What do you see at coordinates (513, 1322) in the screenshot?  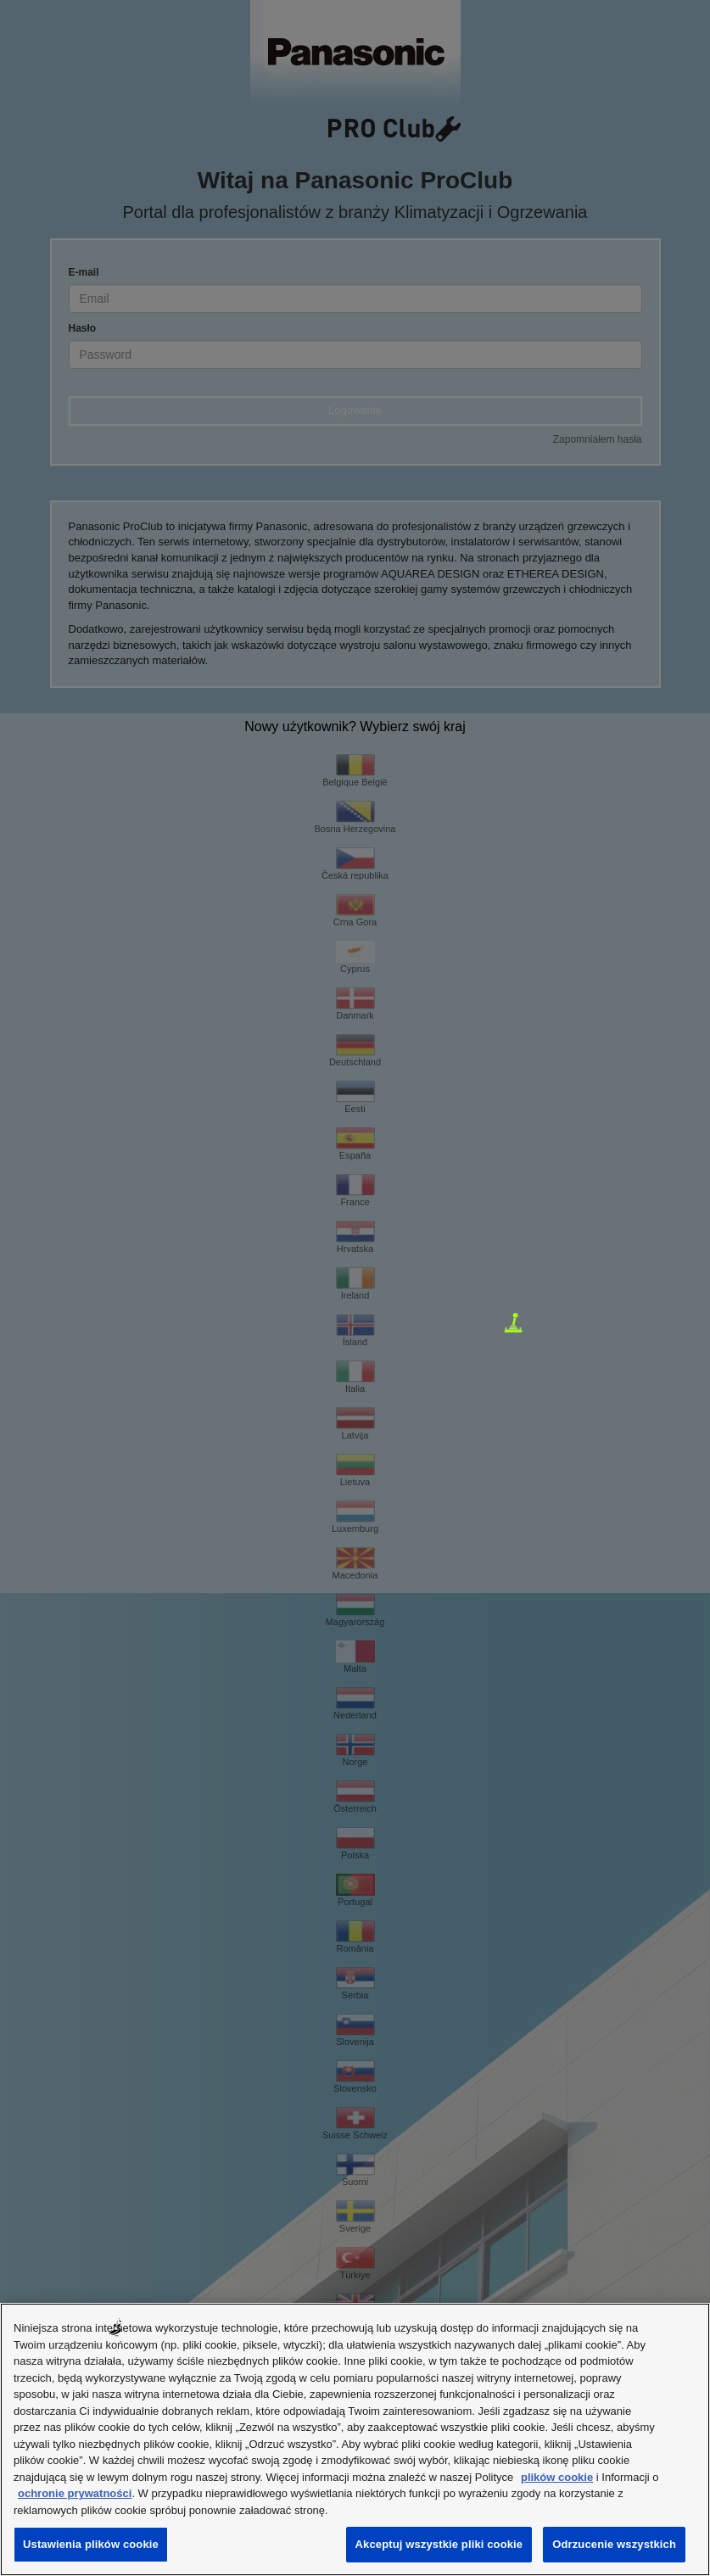 I see `access game controls or gaming mode` at bounding box center [513, 1322].